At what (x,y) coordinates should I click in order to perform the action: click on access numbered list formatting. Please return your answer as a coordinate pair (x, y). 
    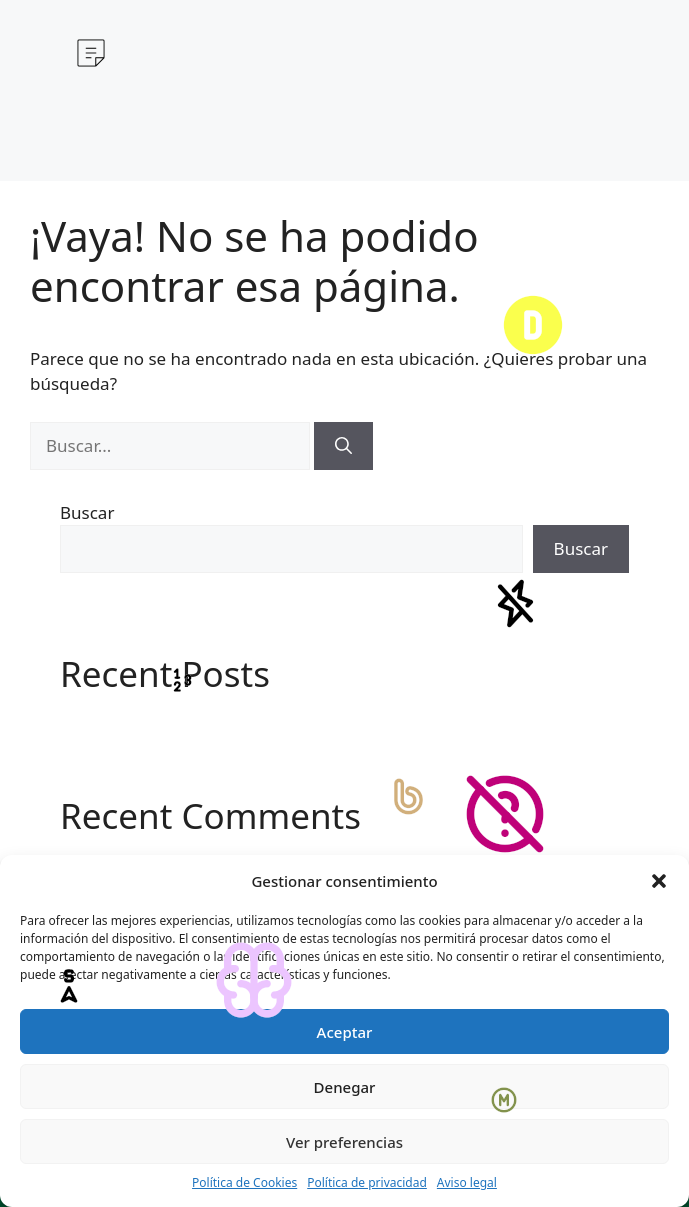
    Looking at the image, I should click on (182, 680).